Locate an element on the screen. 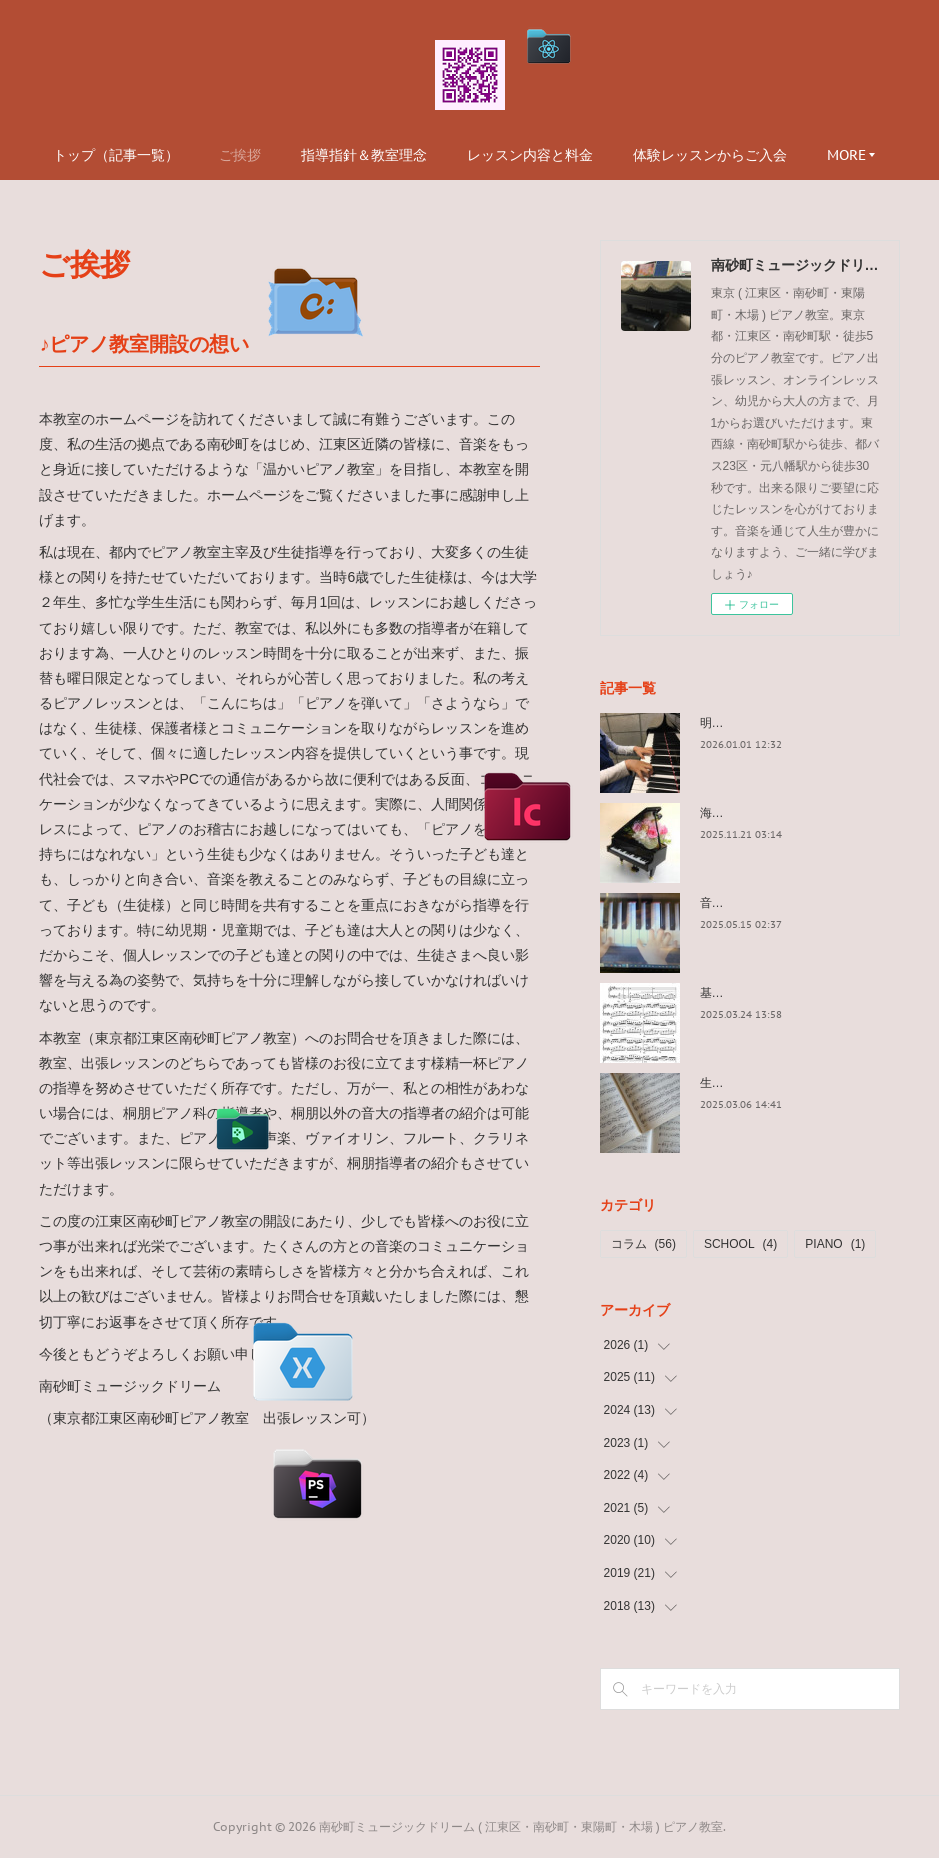  folder containing adobe incopy files is located at coordinates (527, 809).